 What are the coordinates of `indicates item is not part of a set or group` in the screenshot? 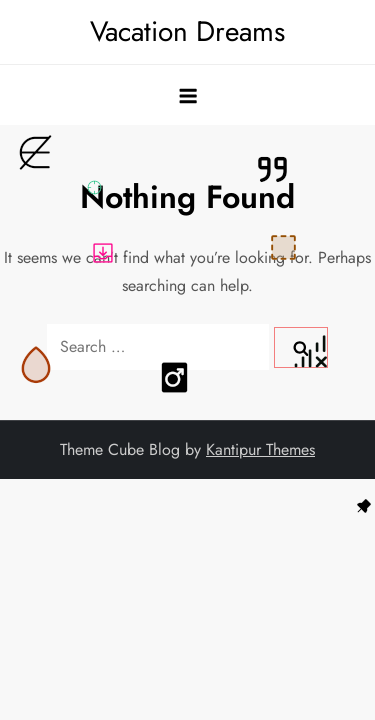 It's located at (35, 152).